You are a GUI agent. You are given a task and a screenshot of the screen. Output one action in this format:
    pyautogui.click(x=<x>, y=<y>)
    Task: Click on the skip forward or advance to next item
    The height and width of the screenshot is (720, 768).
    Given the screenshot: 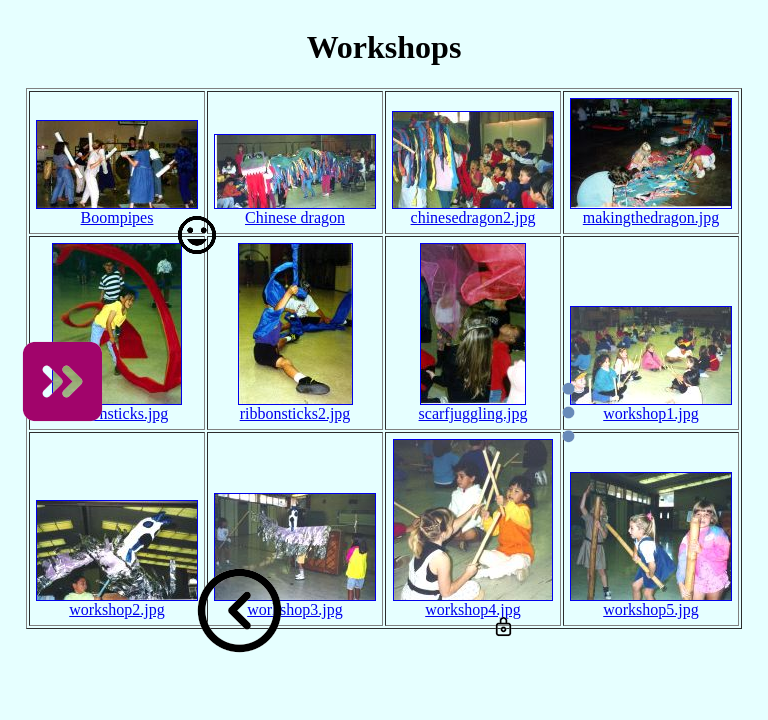 What is the action you would take?
    pyautogui.click(x=62, y=381)
    